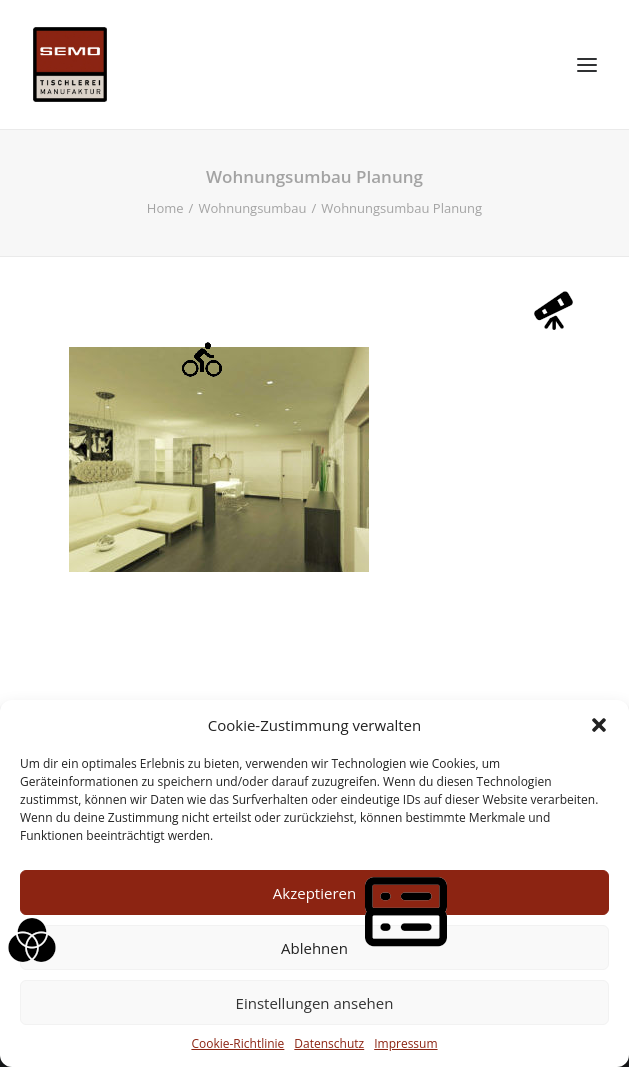 Image resolution: width=629 pixels, height=1067 pixels. Describe the element at coordinates (406, 913) in the screenshot. I see `access server settings or configuration` at that location.